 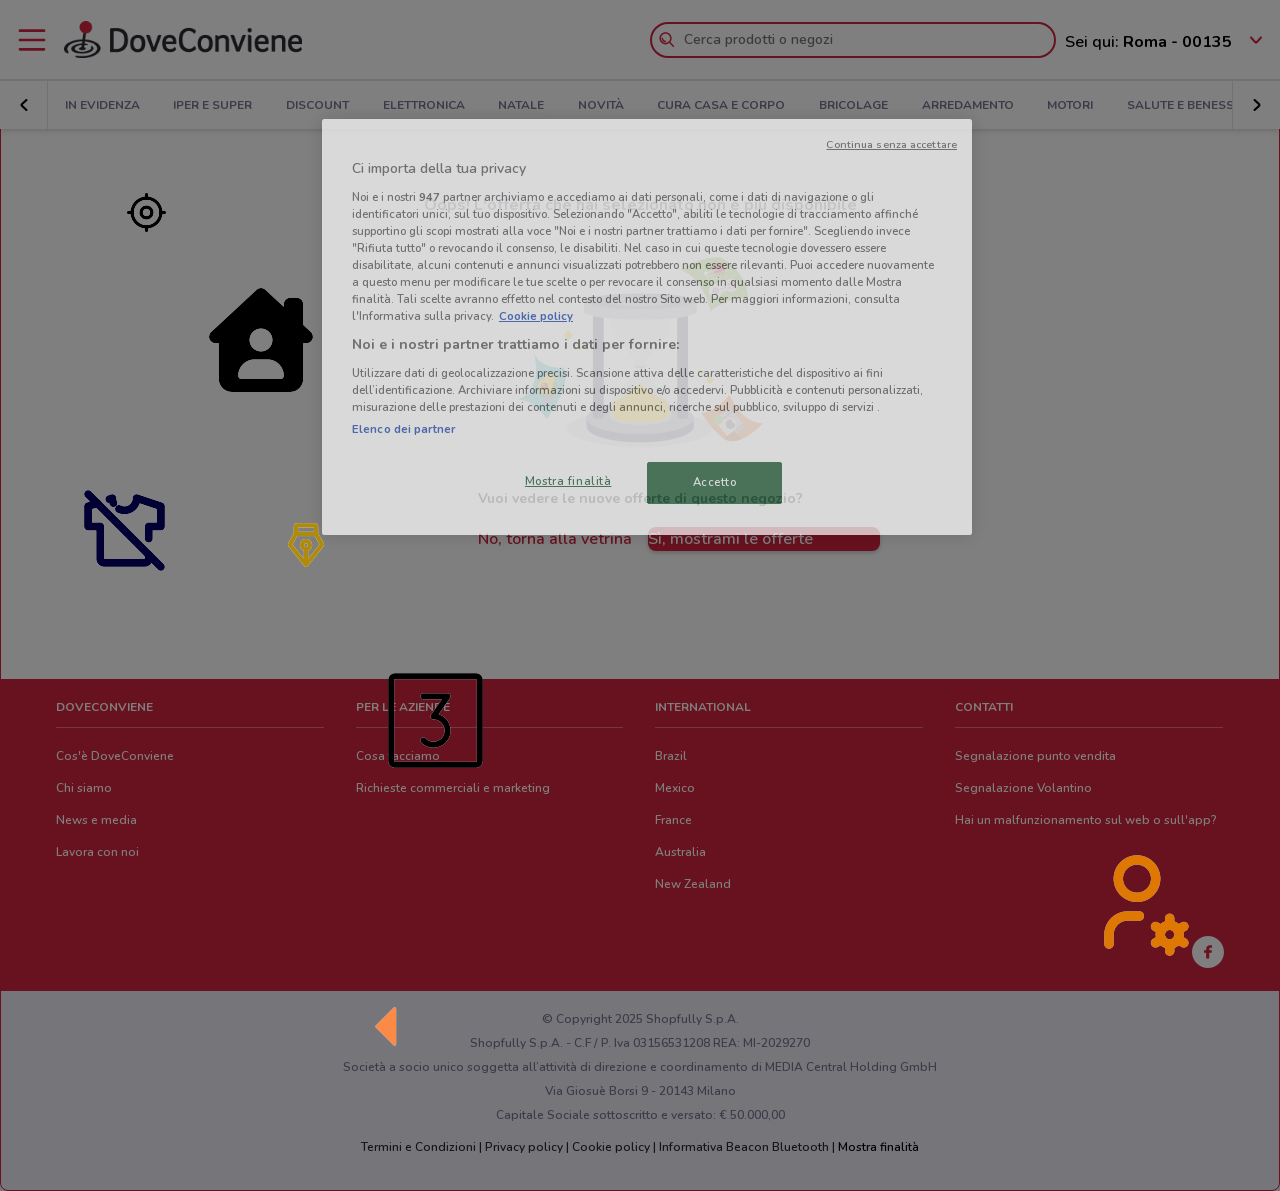 What do you see at coordinates (261, 340) in the screenshot?
I see `view home or family account settings` at bounding box center [261, 340].